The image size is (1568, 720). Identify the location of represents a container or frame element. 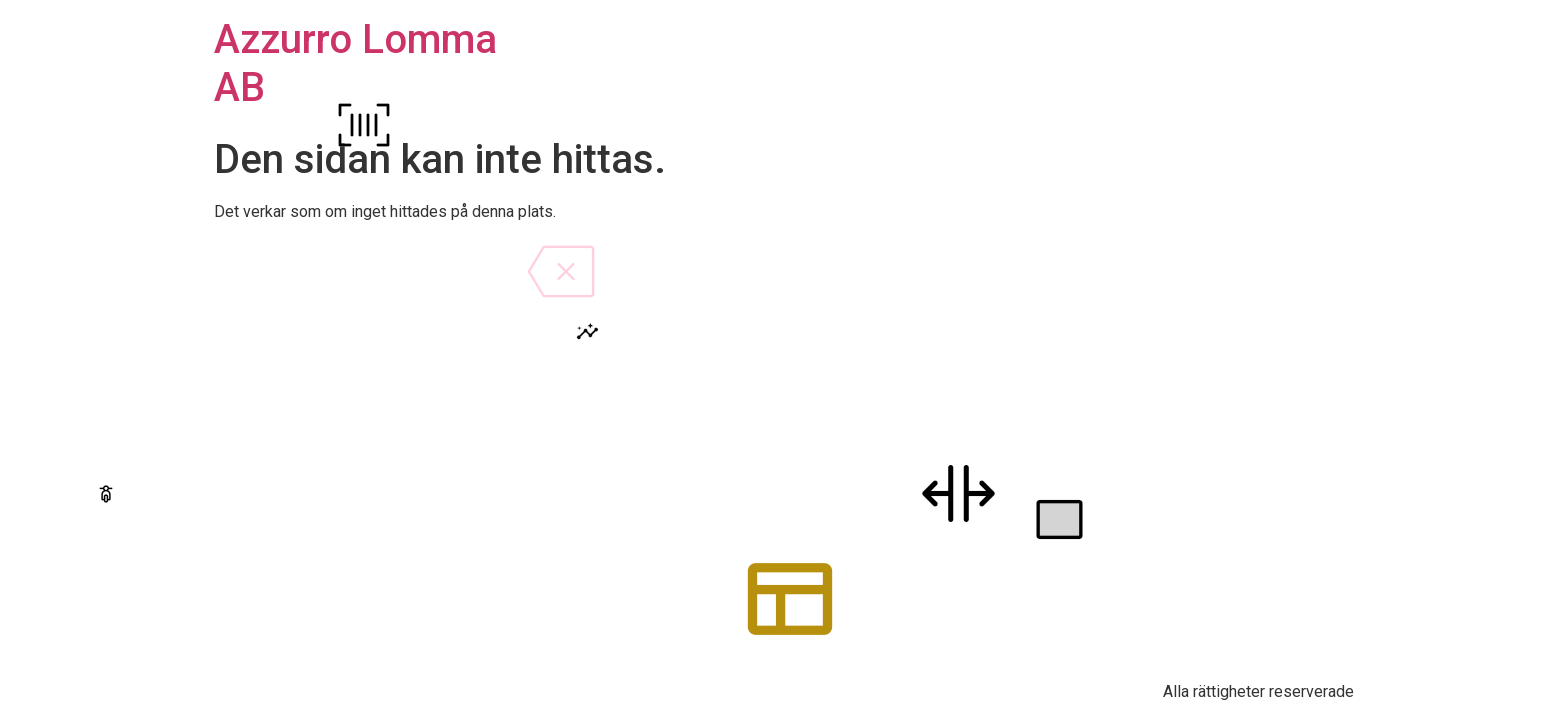
(1059, 519).